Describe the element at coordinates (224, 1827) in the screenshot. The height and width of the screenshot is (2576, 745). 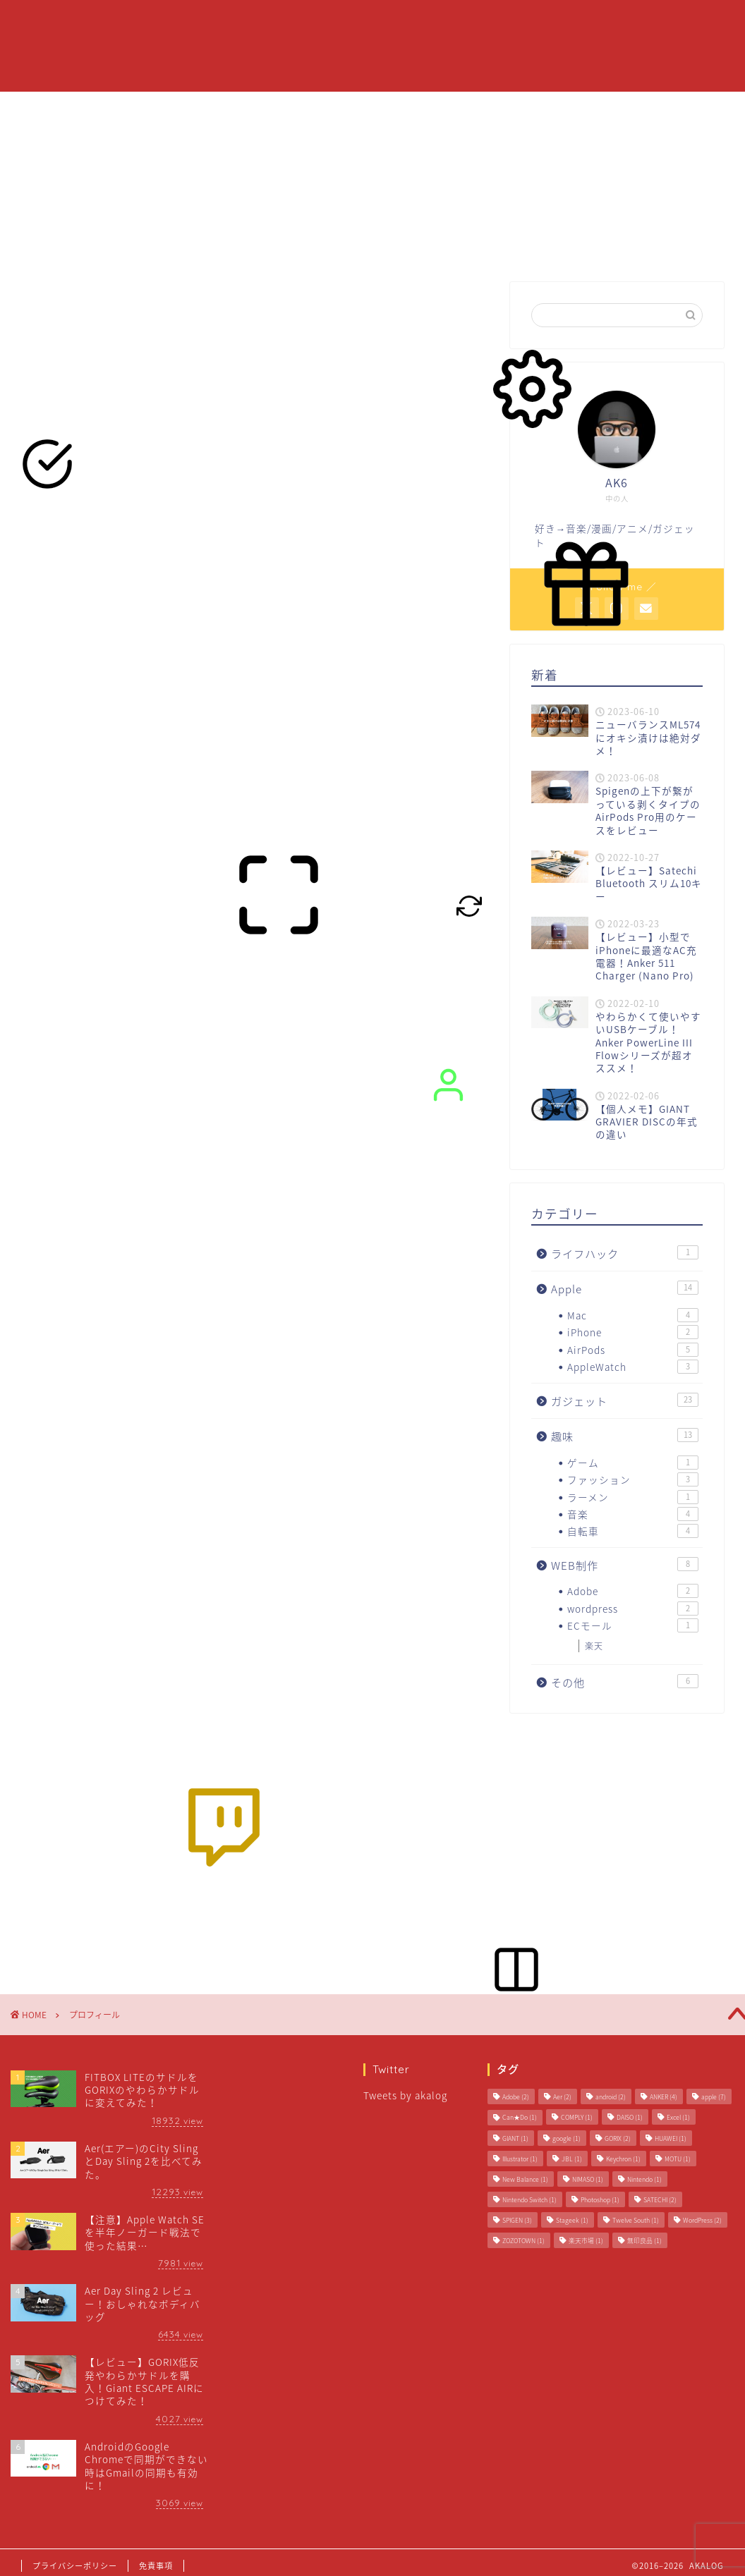
I see `open twitch app` at that location.